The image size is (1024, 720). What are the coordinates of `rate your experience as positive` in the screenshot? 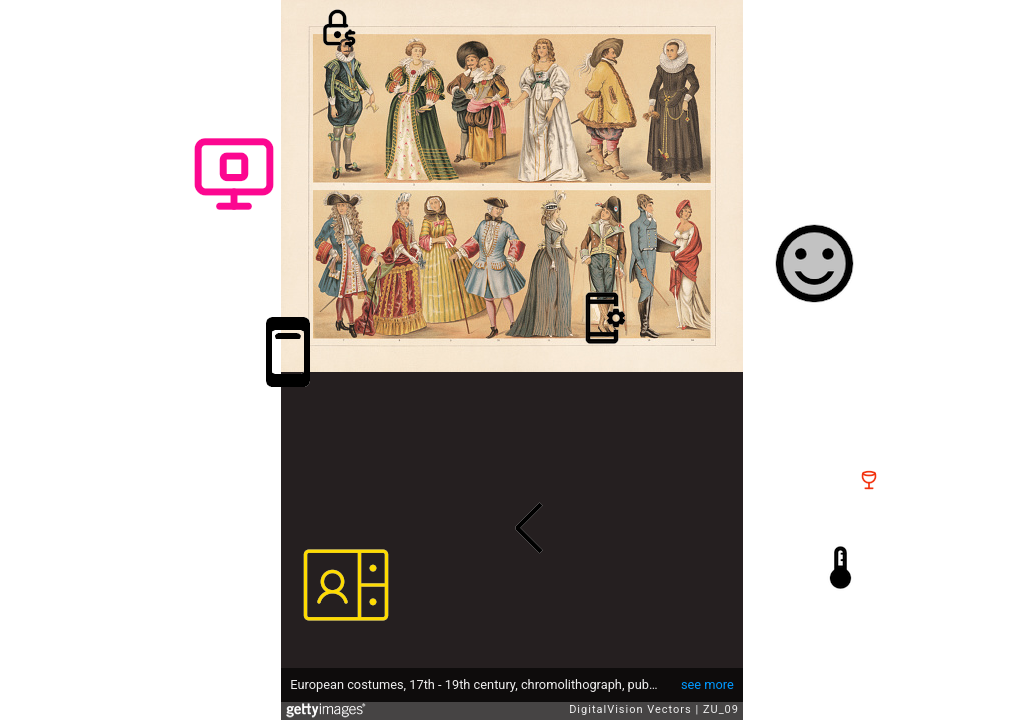 It's located at (814, 263).